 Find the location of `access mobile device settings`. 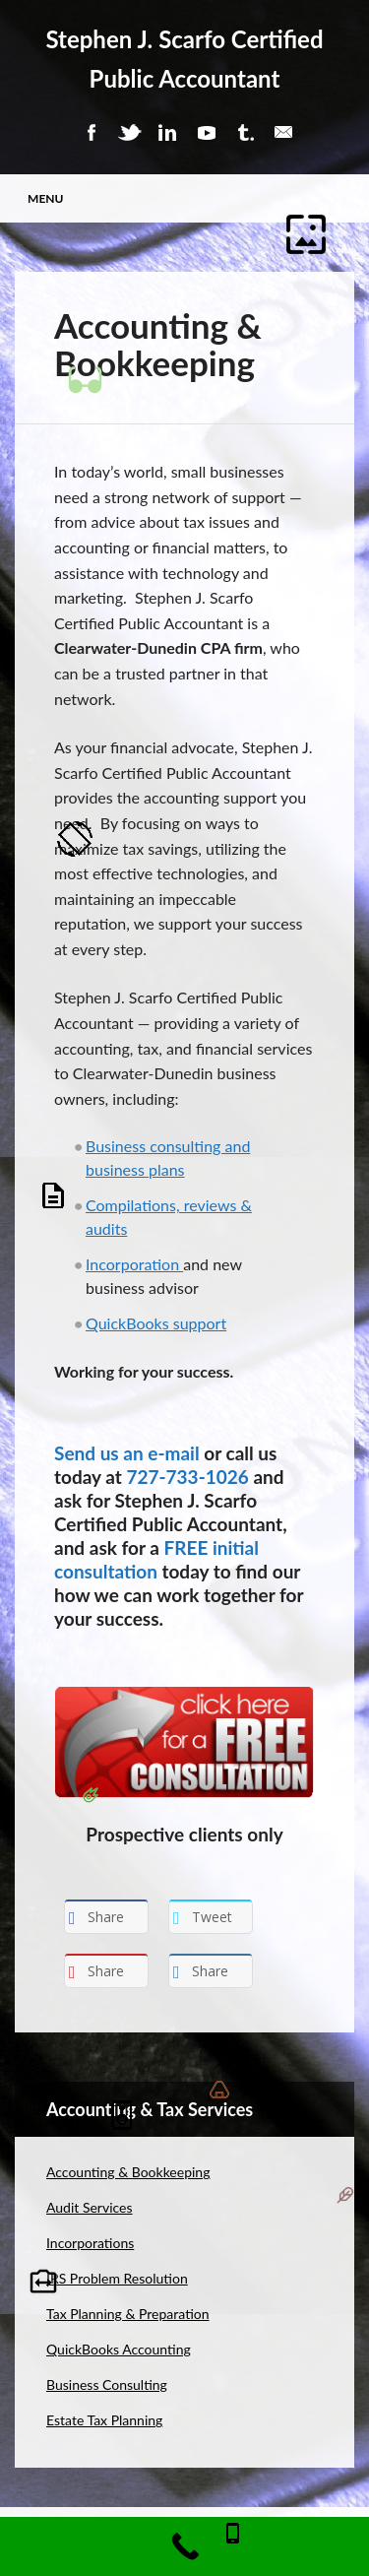

access mobile device settings is located at coordinates (232, 2533).